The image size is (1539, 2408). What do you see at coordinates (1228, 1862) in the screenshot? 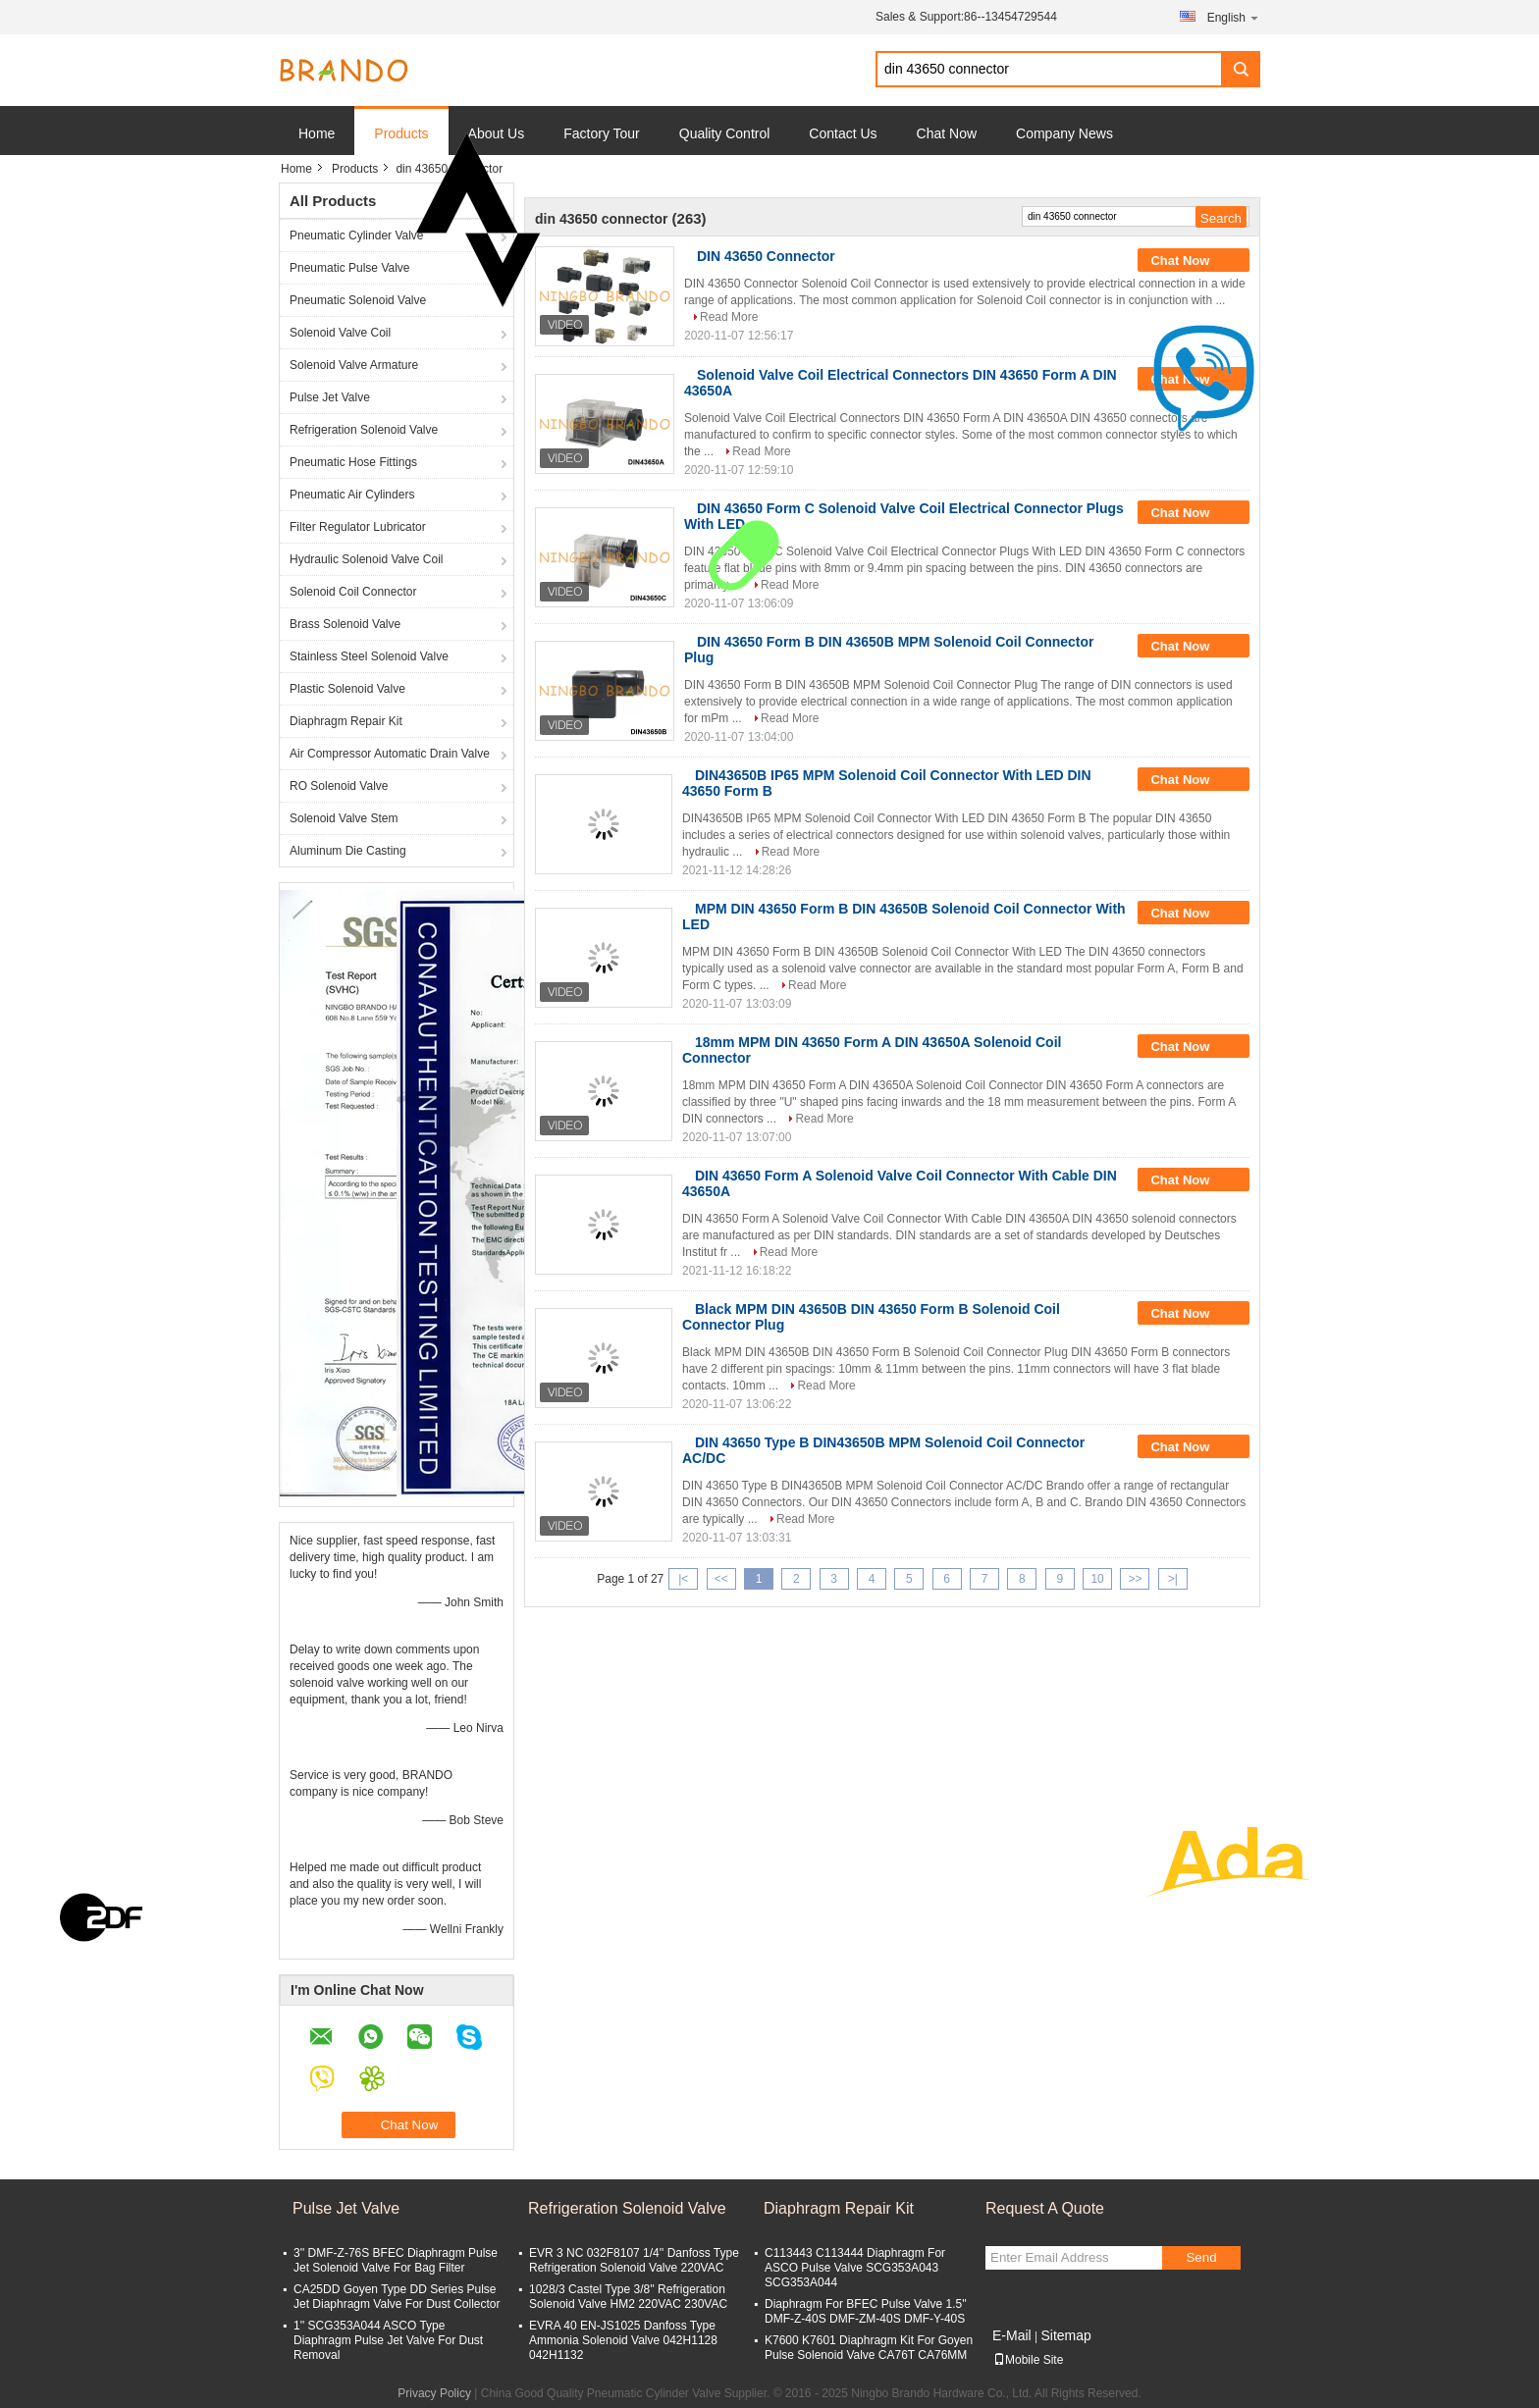
I see `ada company logo` at bounding box center [1228, 1862].